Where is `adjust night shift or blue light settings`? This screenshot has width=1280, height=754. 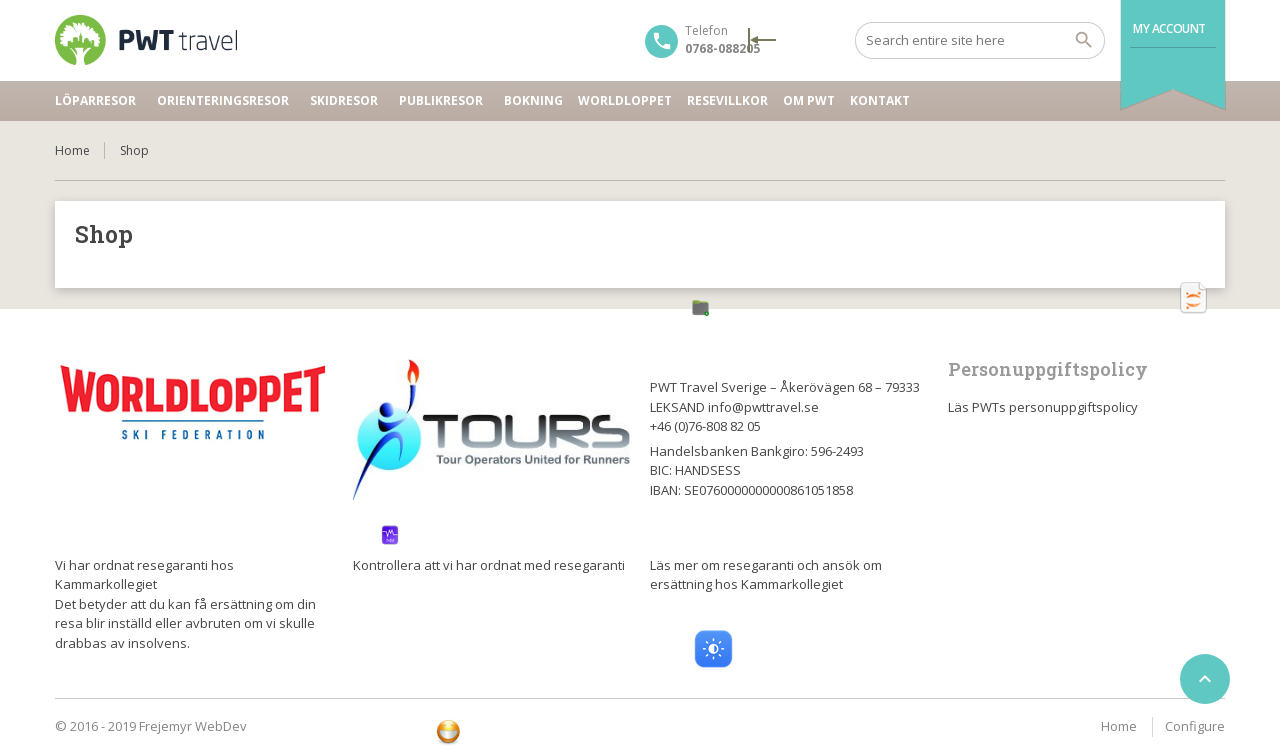 adjust night shift or blue light settings is located at coordinates (713, 649).